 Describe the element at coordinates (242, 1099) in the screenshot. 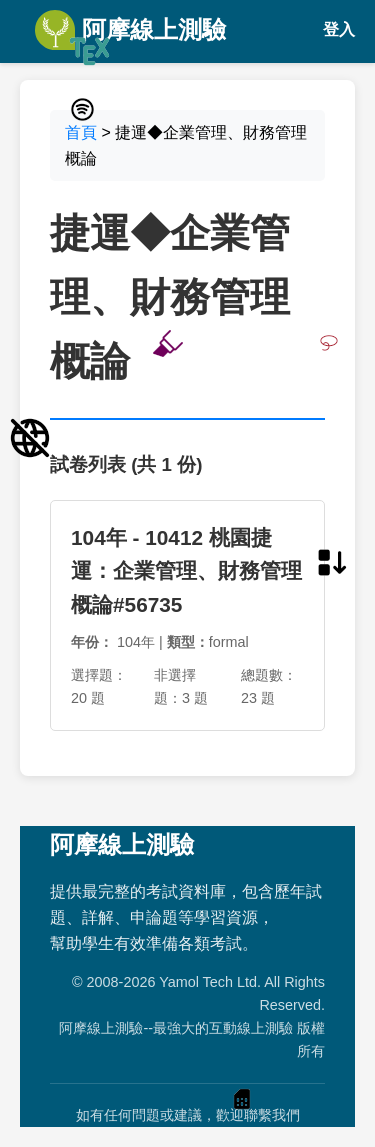

I see `manage sim card settings` at that location.